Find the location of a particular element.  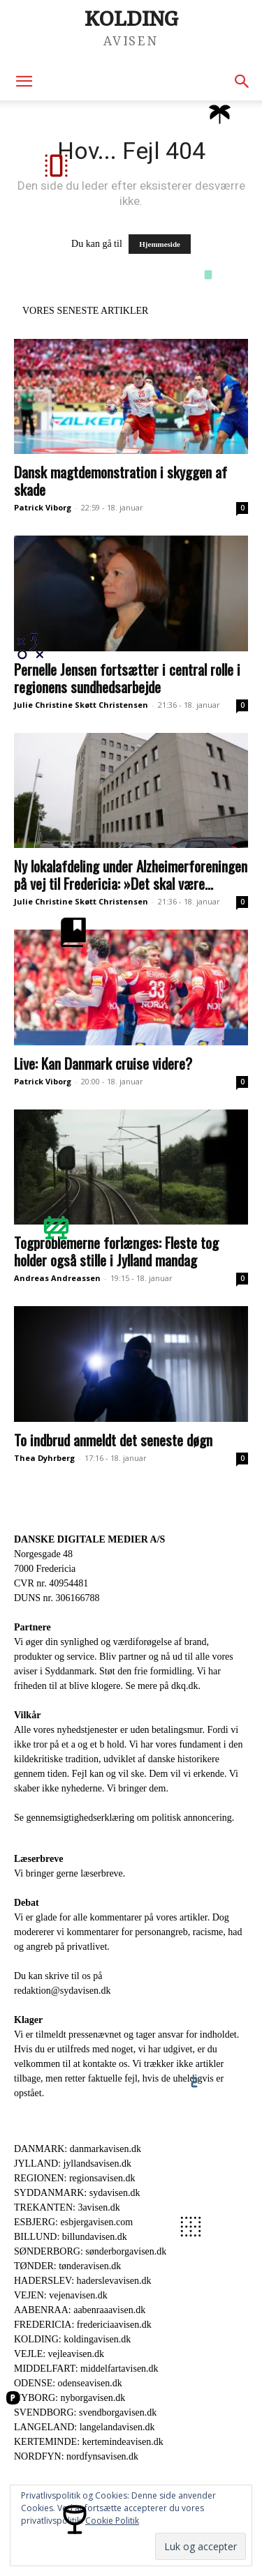

represents a vertical card or panel layout is located at coordinates (208, 275).